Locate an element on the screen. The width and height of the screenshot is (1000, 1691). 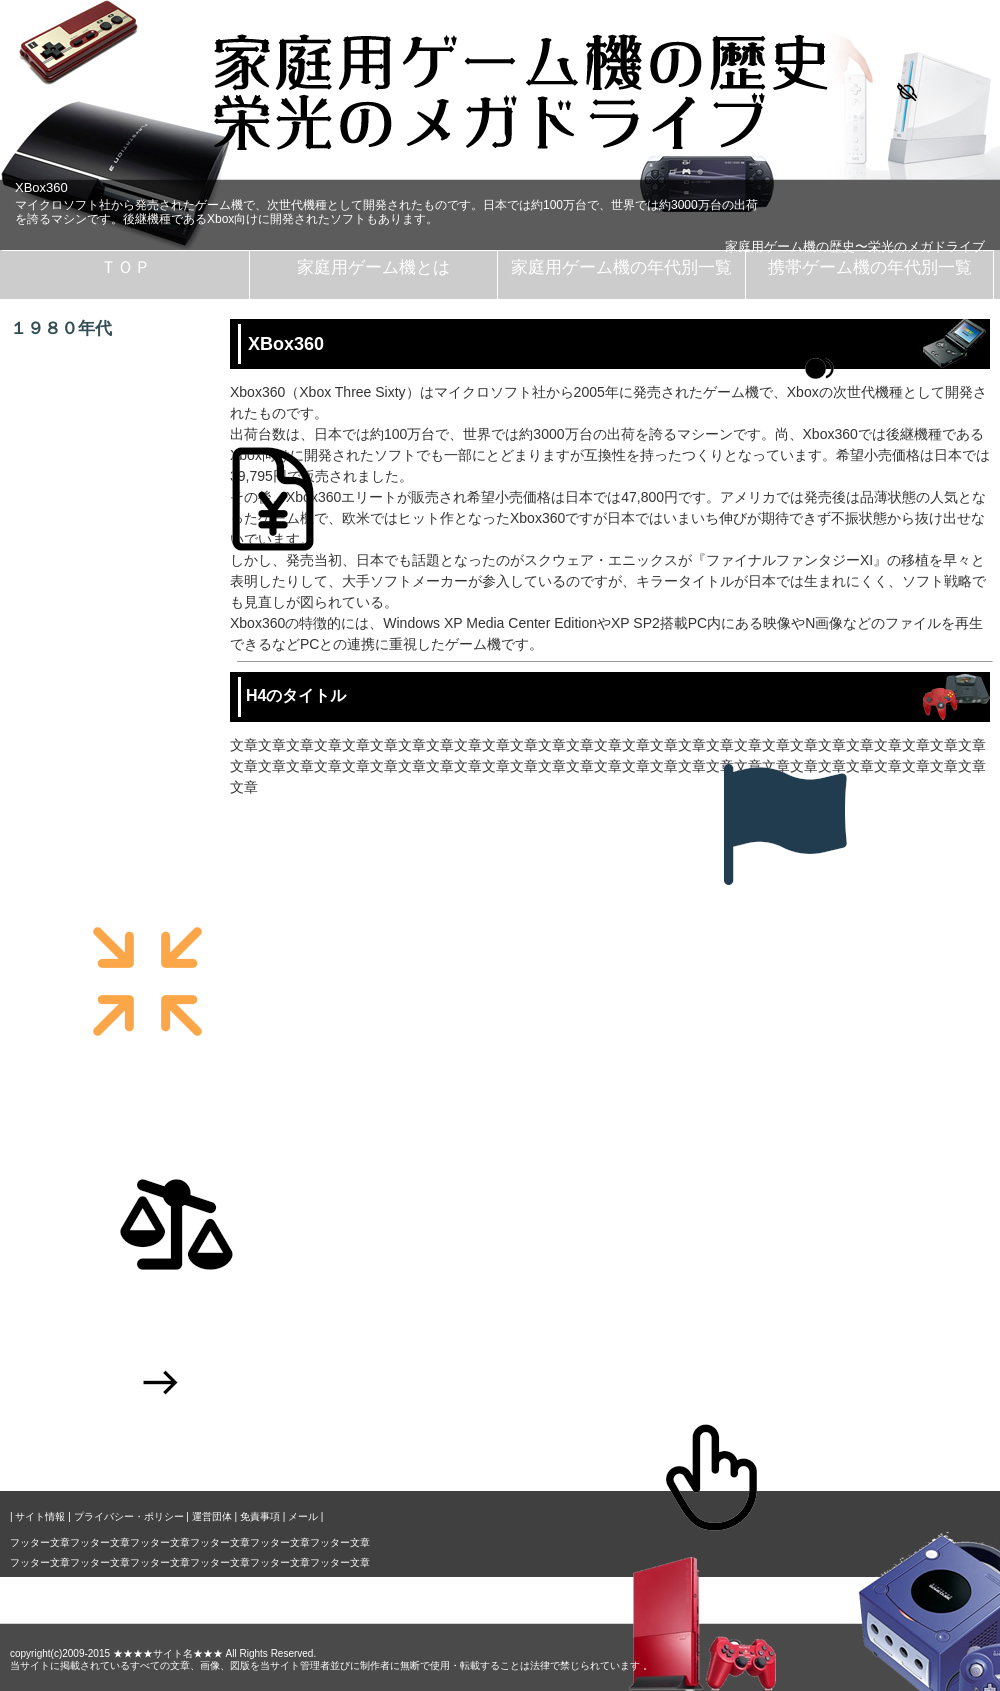
view yen currency document is located at coordinates (273, 499).